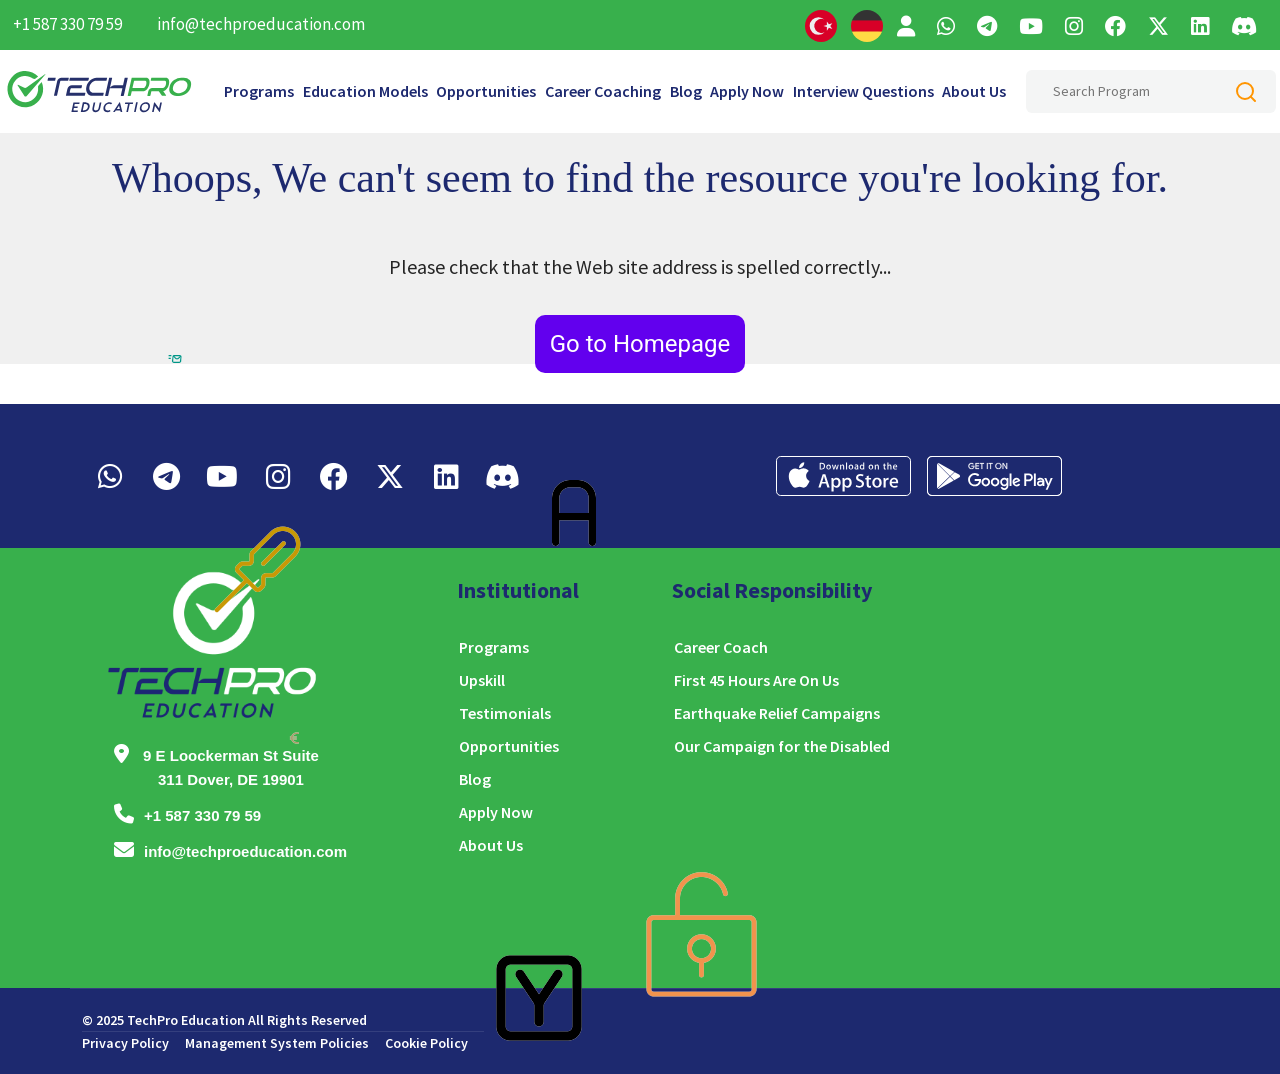 This screenshot has height=1074, width=1280. Describe the element at coordinates (257, 569) in the screenshot. I see `access settings or configuration options` at that location.